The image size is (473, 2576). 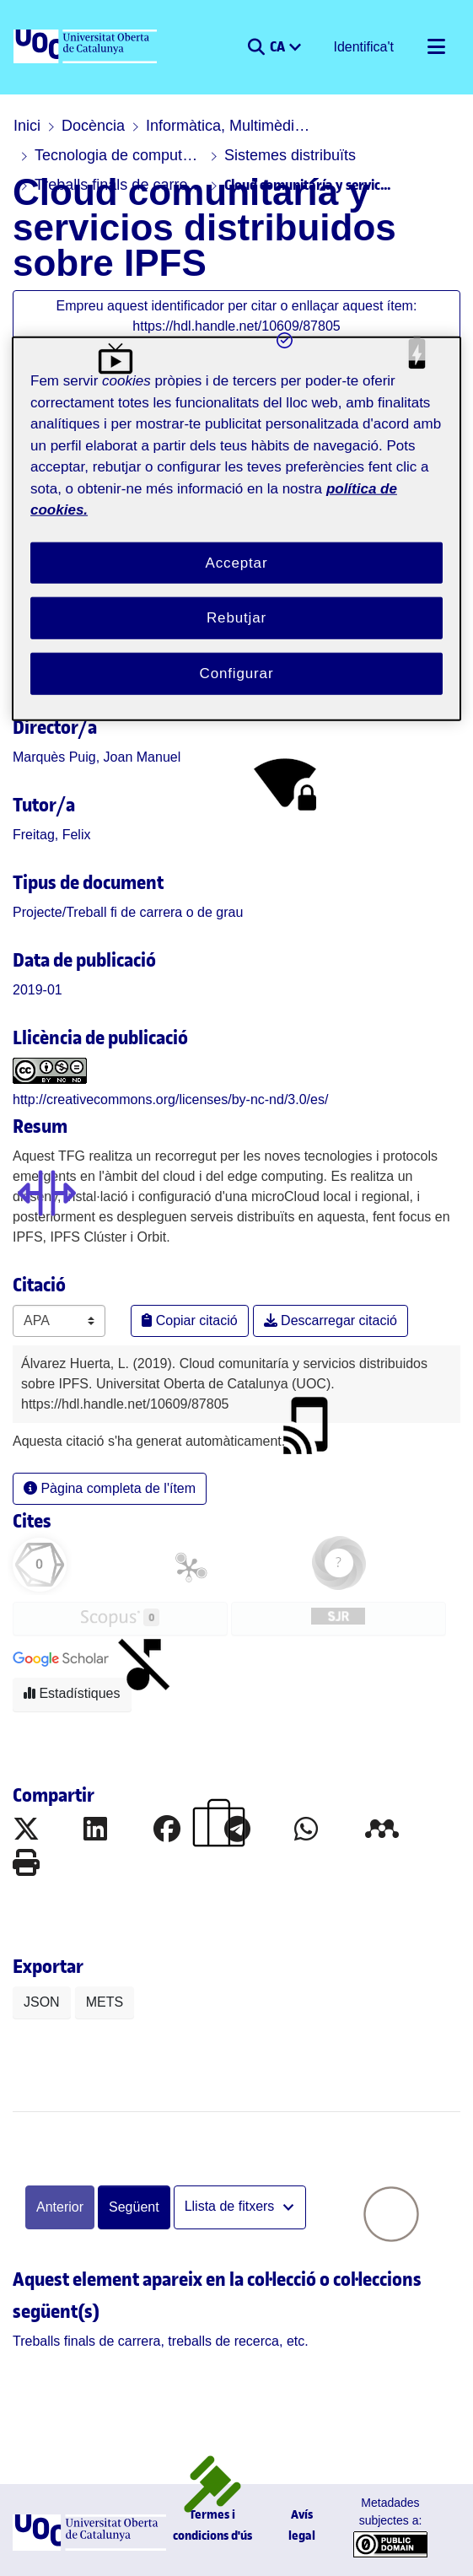 I want to click on indicates battery is charging at 20% capacity, so click(x=417, y=352).